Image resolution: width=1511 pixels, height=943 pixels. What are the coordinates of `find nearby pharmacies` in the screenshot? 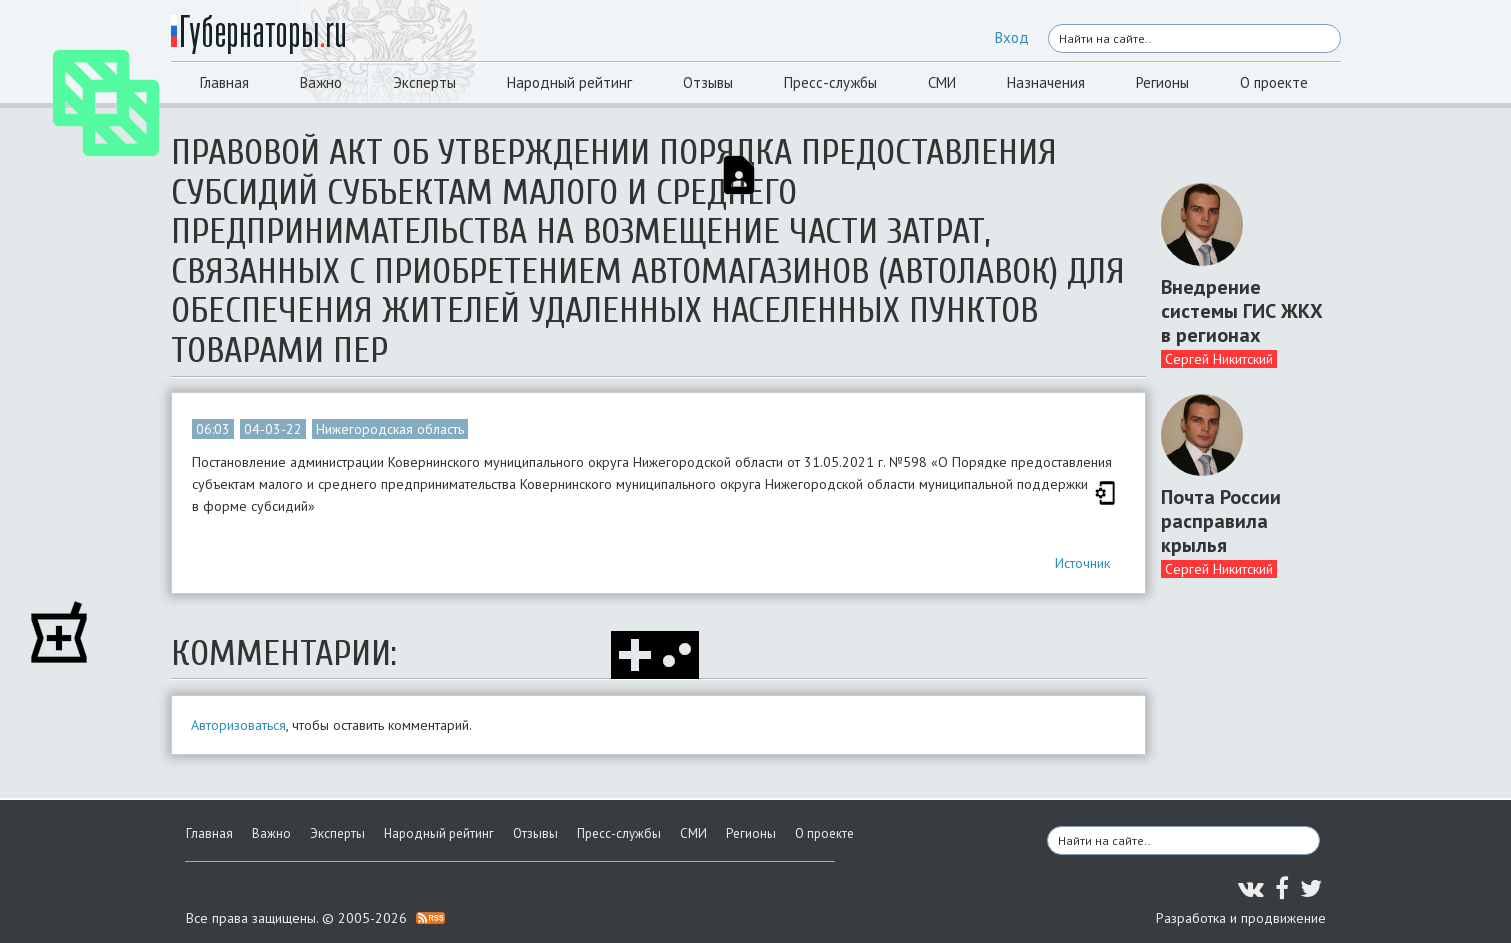 It's located at (59, 635).